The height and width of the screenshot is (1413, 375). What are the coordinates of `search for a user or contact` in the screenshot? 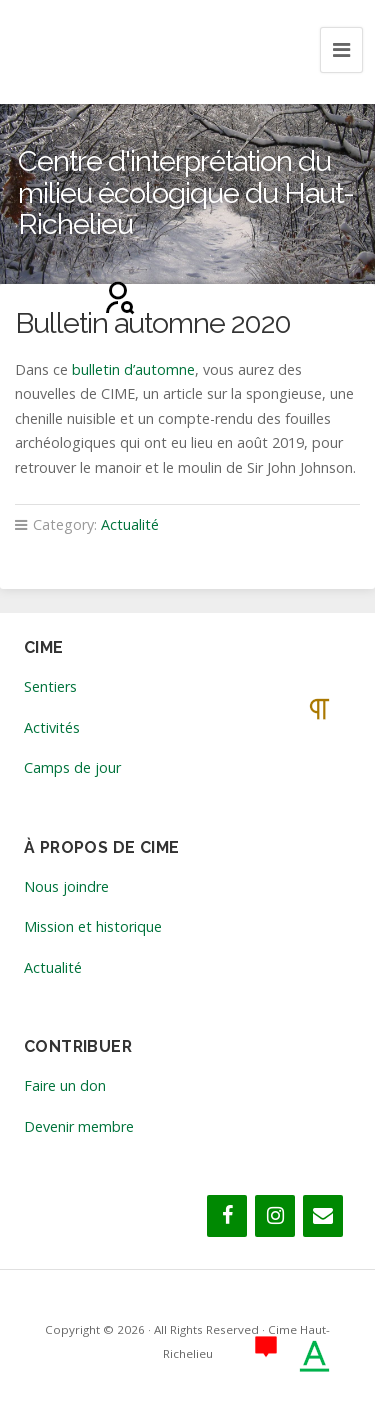 It's located at (118, 298).